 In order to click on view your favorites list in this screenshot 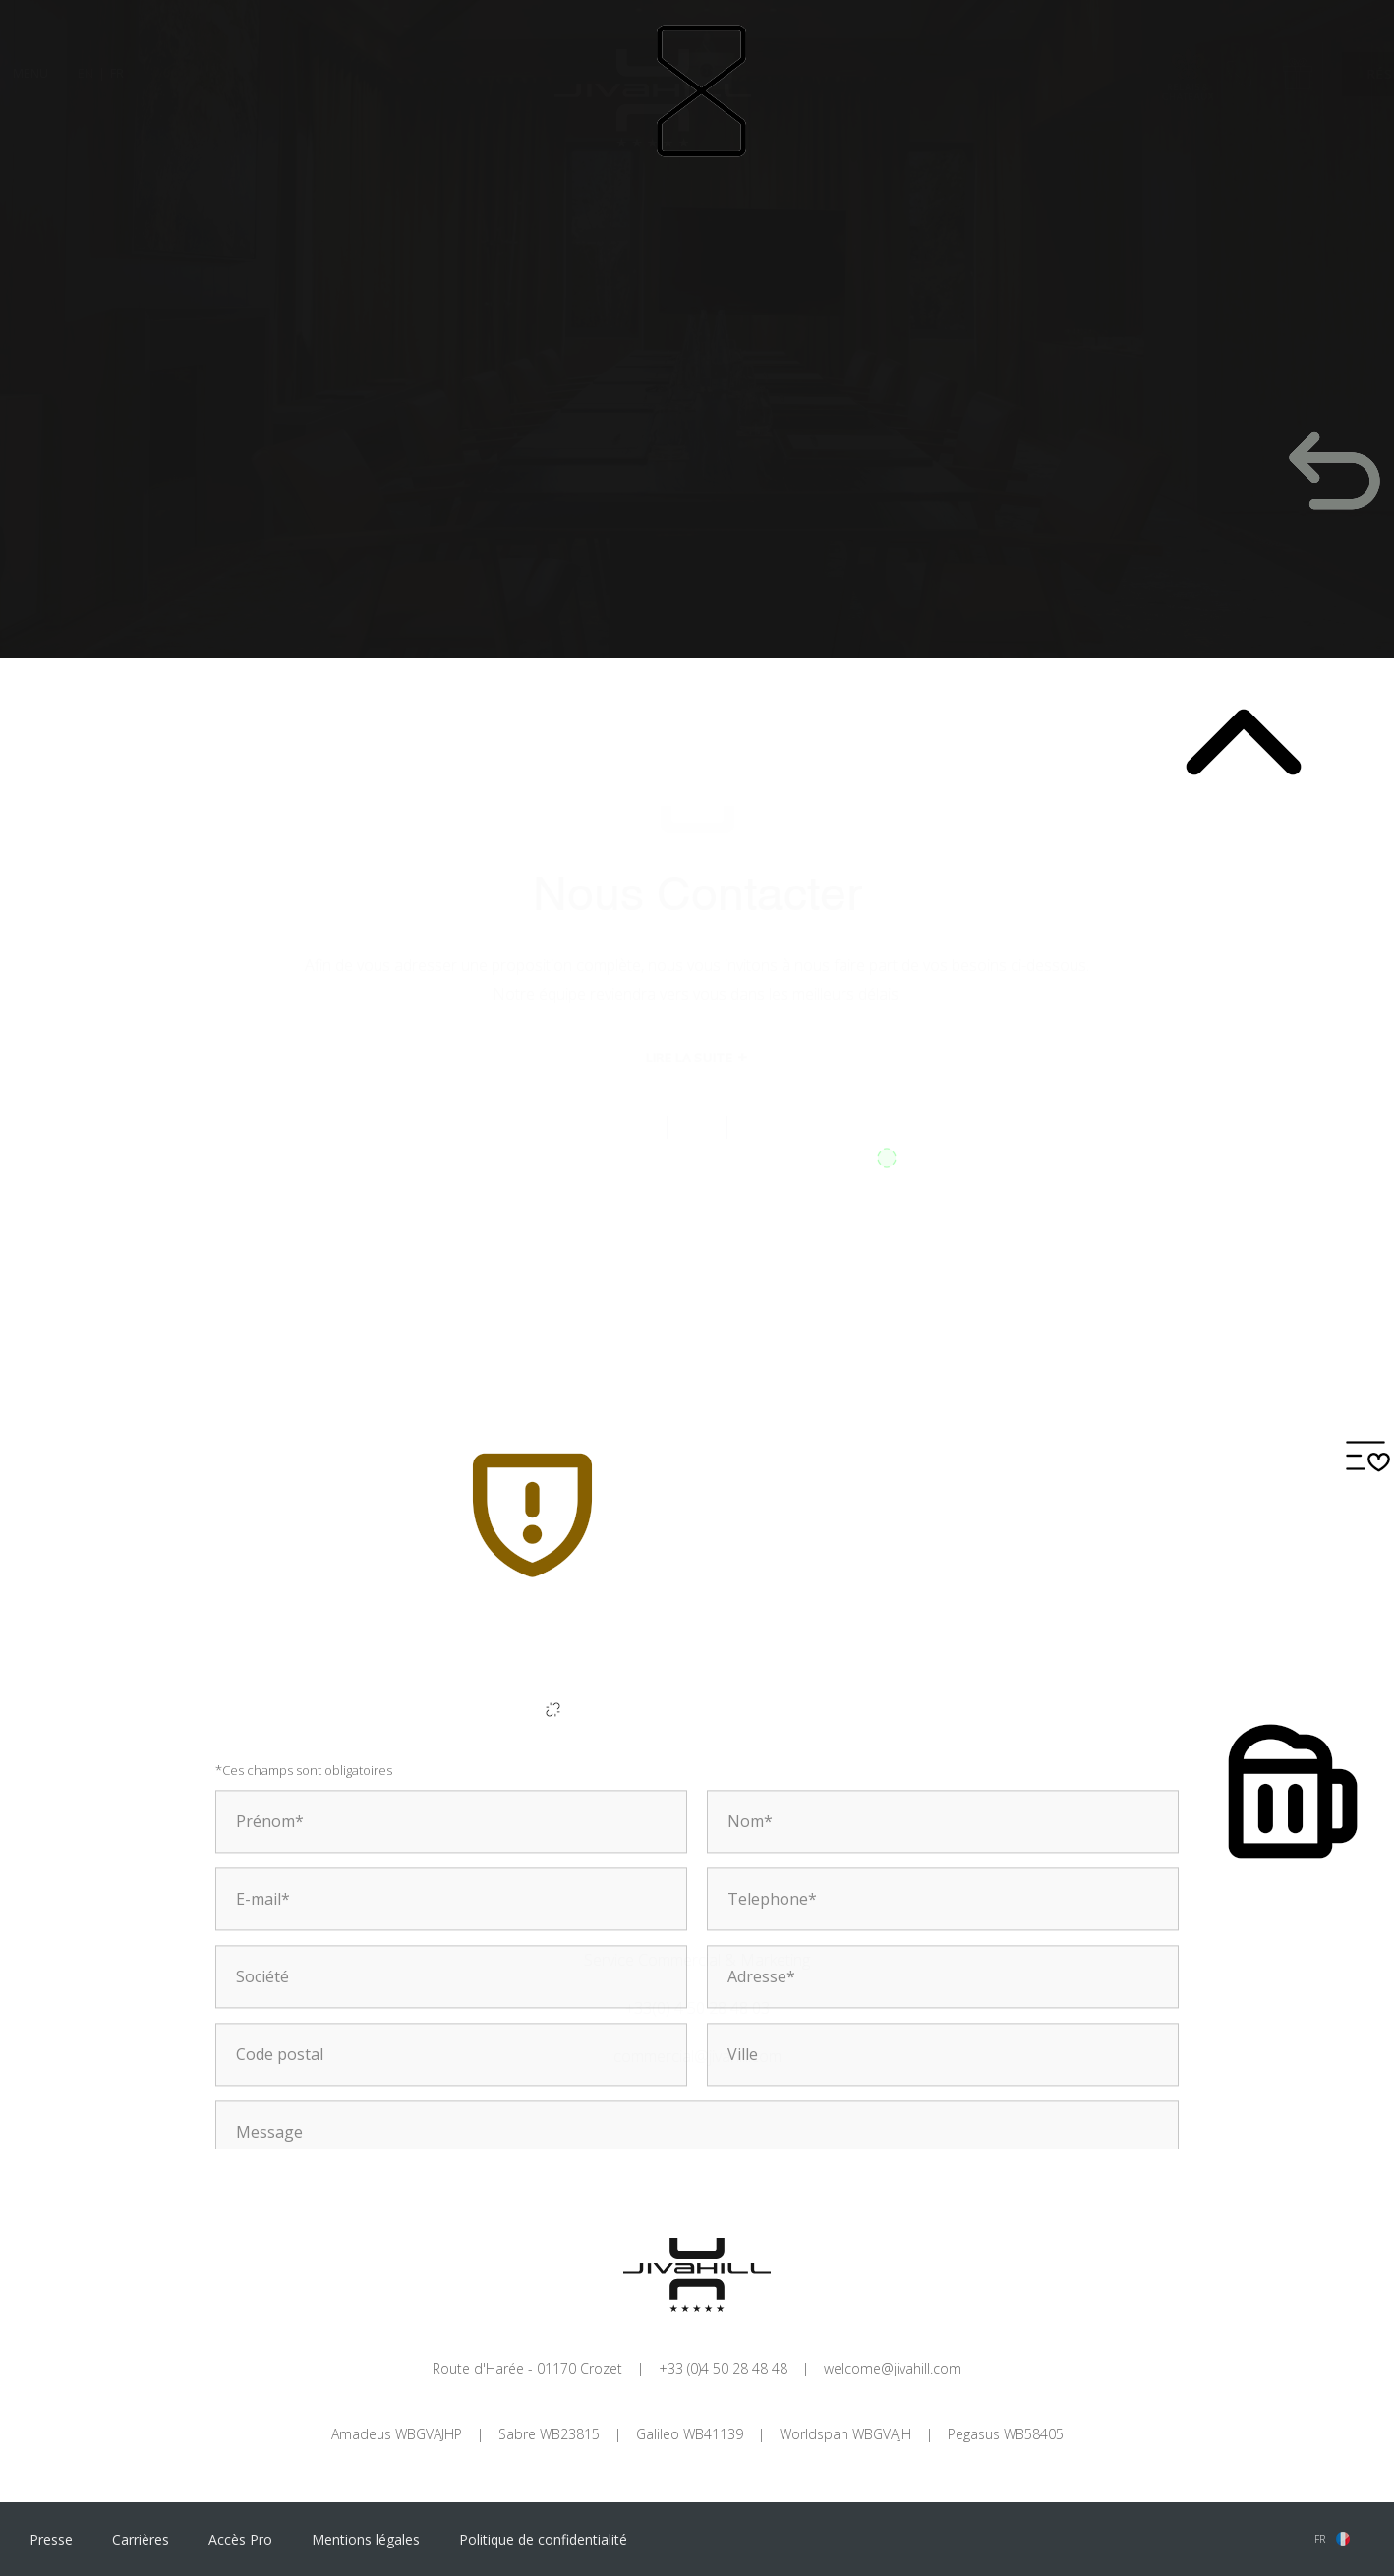, I will do `click(1365, 1456)`.